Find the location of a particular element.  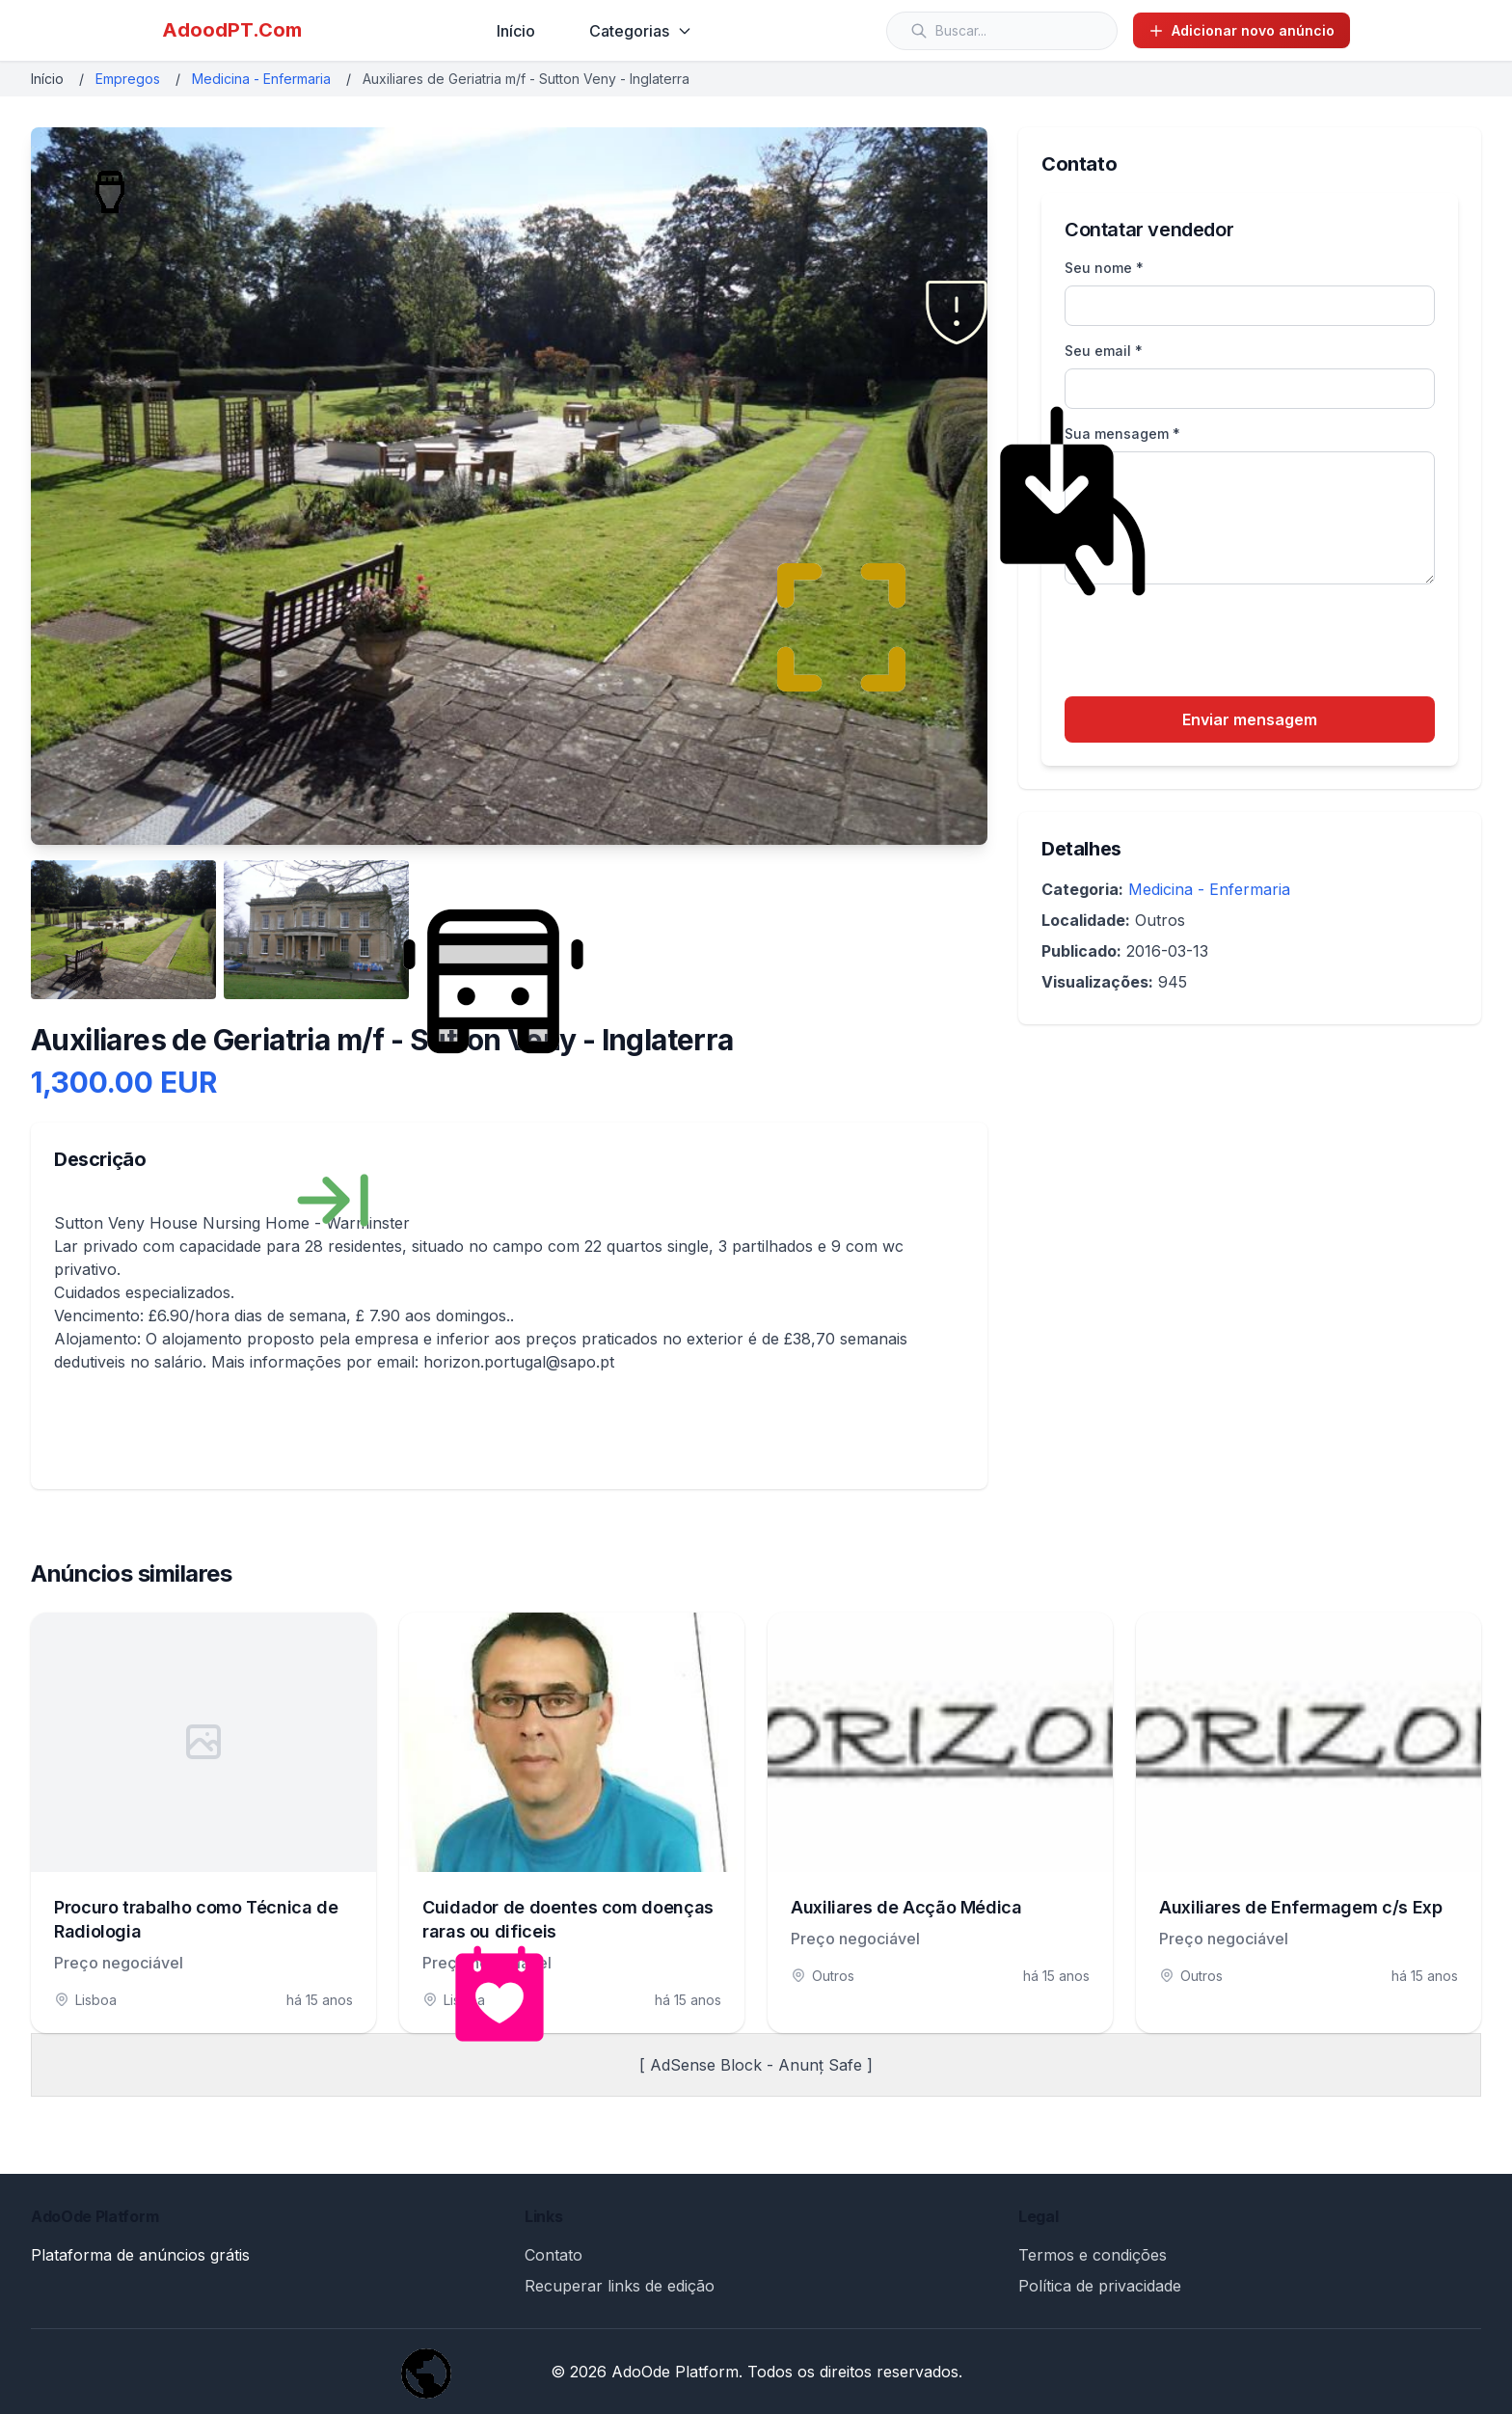

move item to the end of a list is located at coordinates (334, 1200).